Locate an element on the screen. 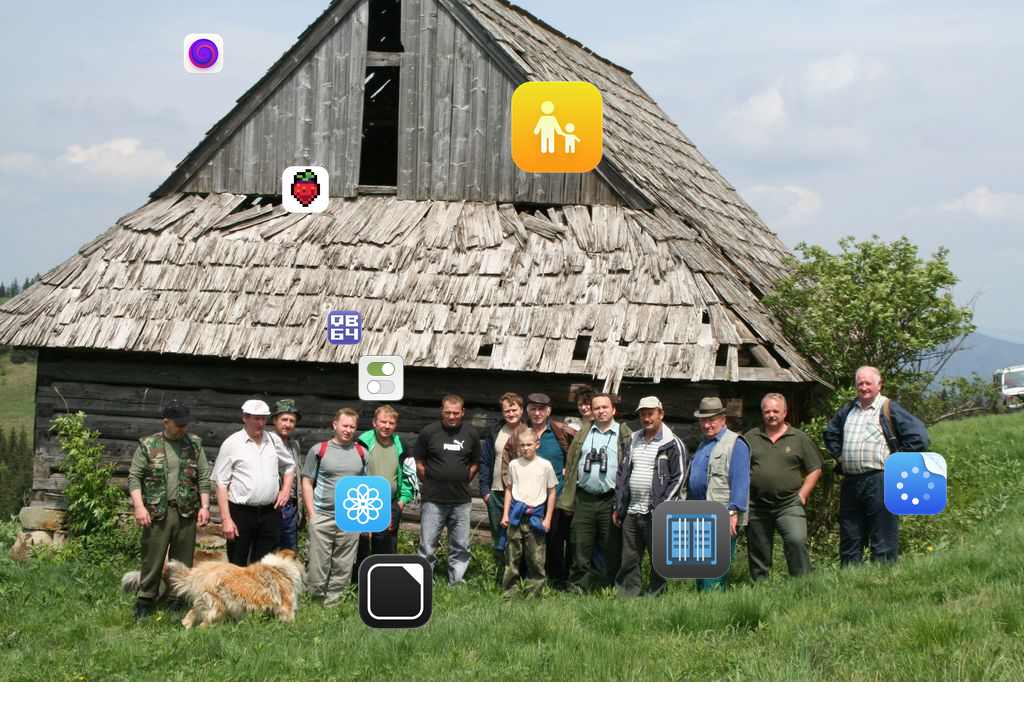 This screenshot has width=1024, height=720. open unity tweak tool settings is located at coordinates (381, 378).